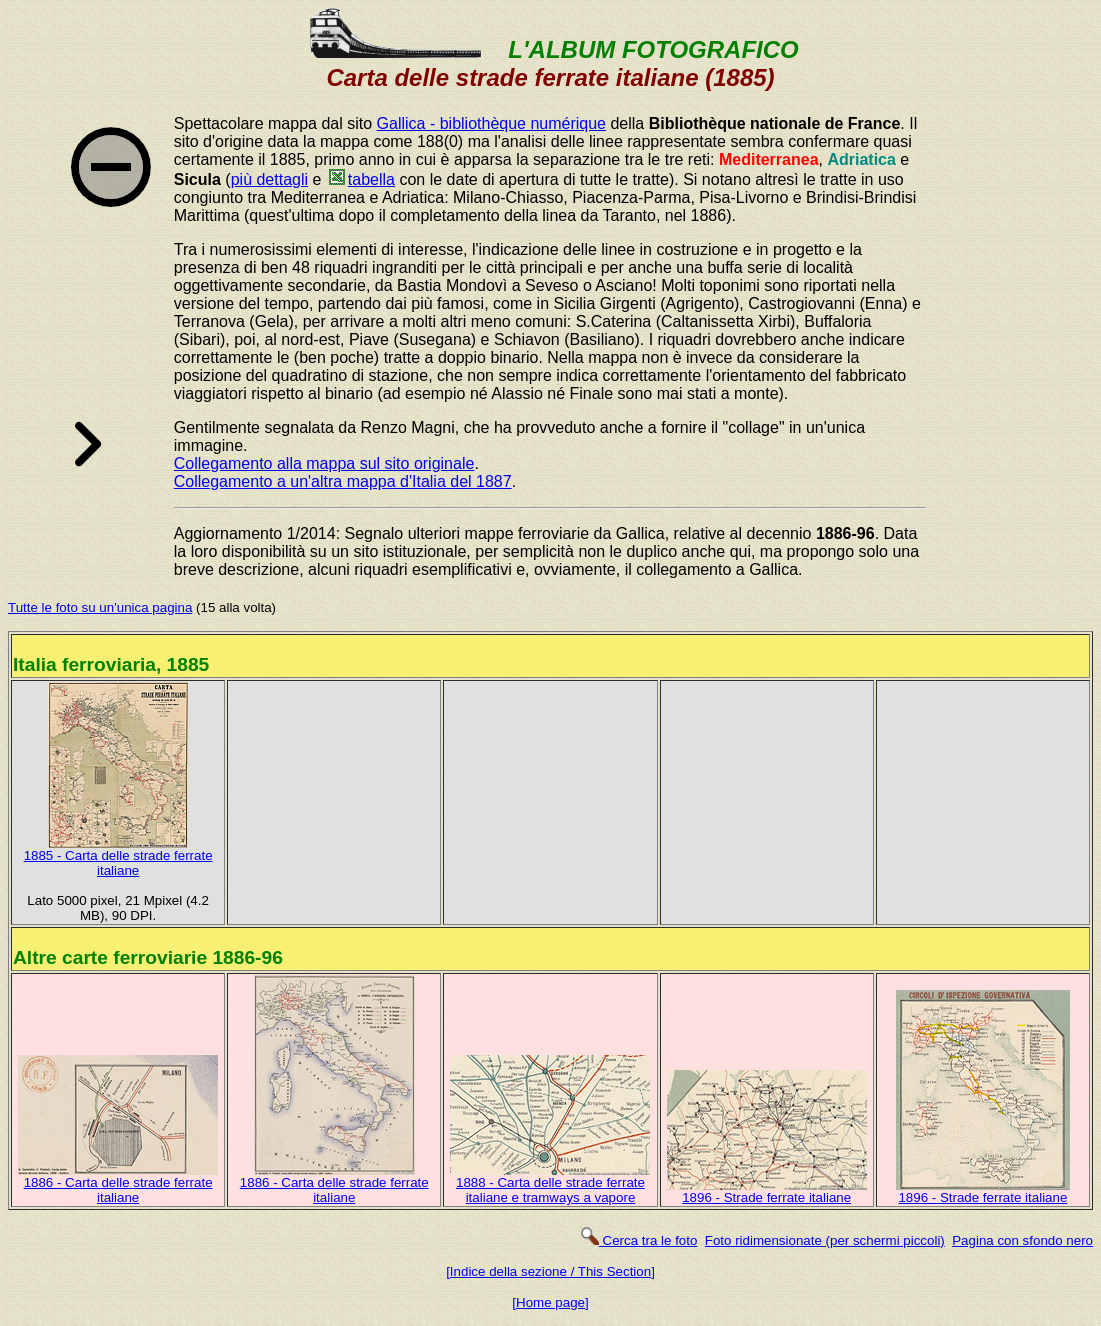 This screenshot has height=1326, width=1101. Describe the element at coordinates (87, 444) in the screenshot. I see `navigate to the next item or page` at that location.